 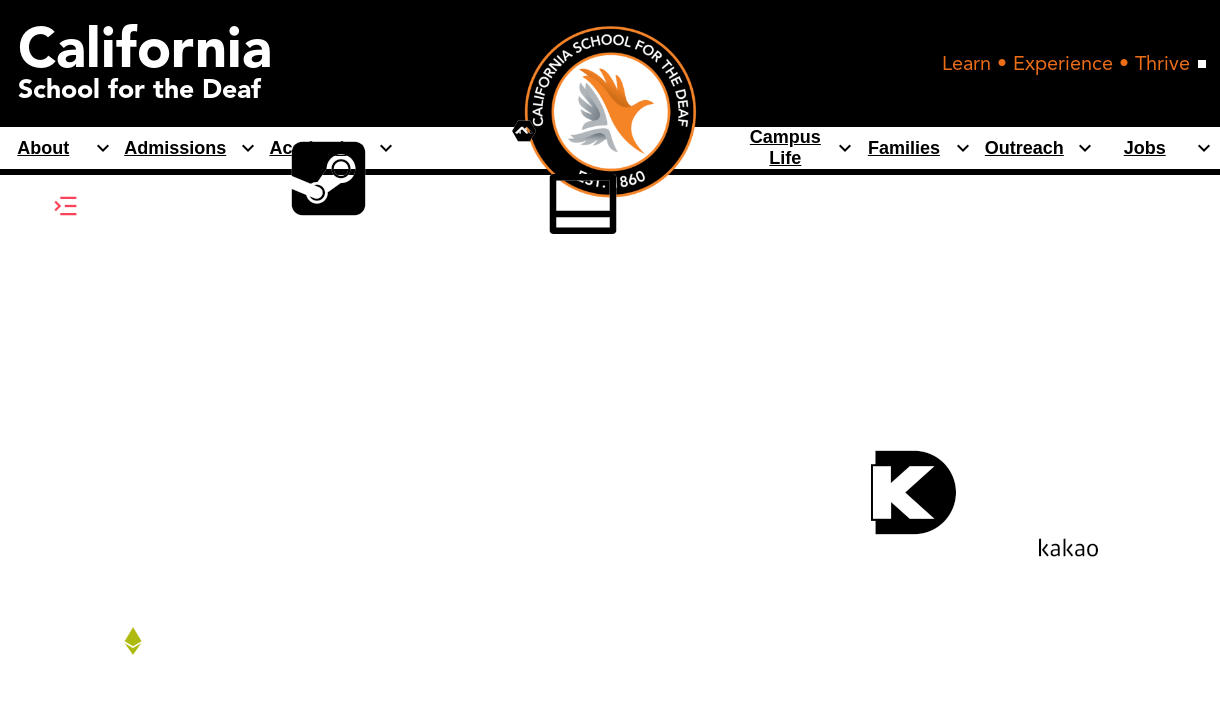 I want to click on visit Digi-Key Electronics website, so click(x=913, y=492).